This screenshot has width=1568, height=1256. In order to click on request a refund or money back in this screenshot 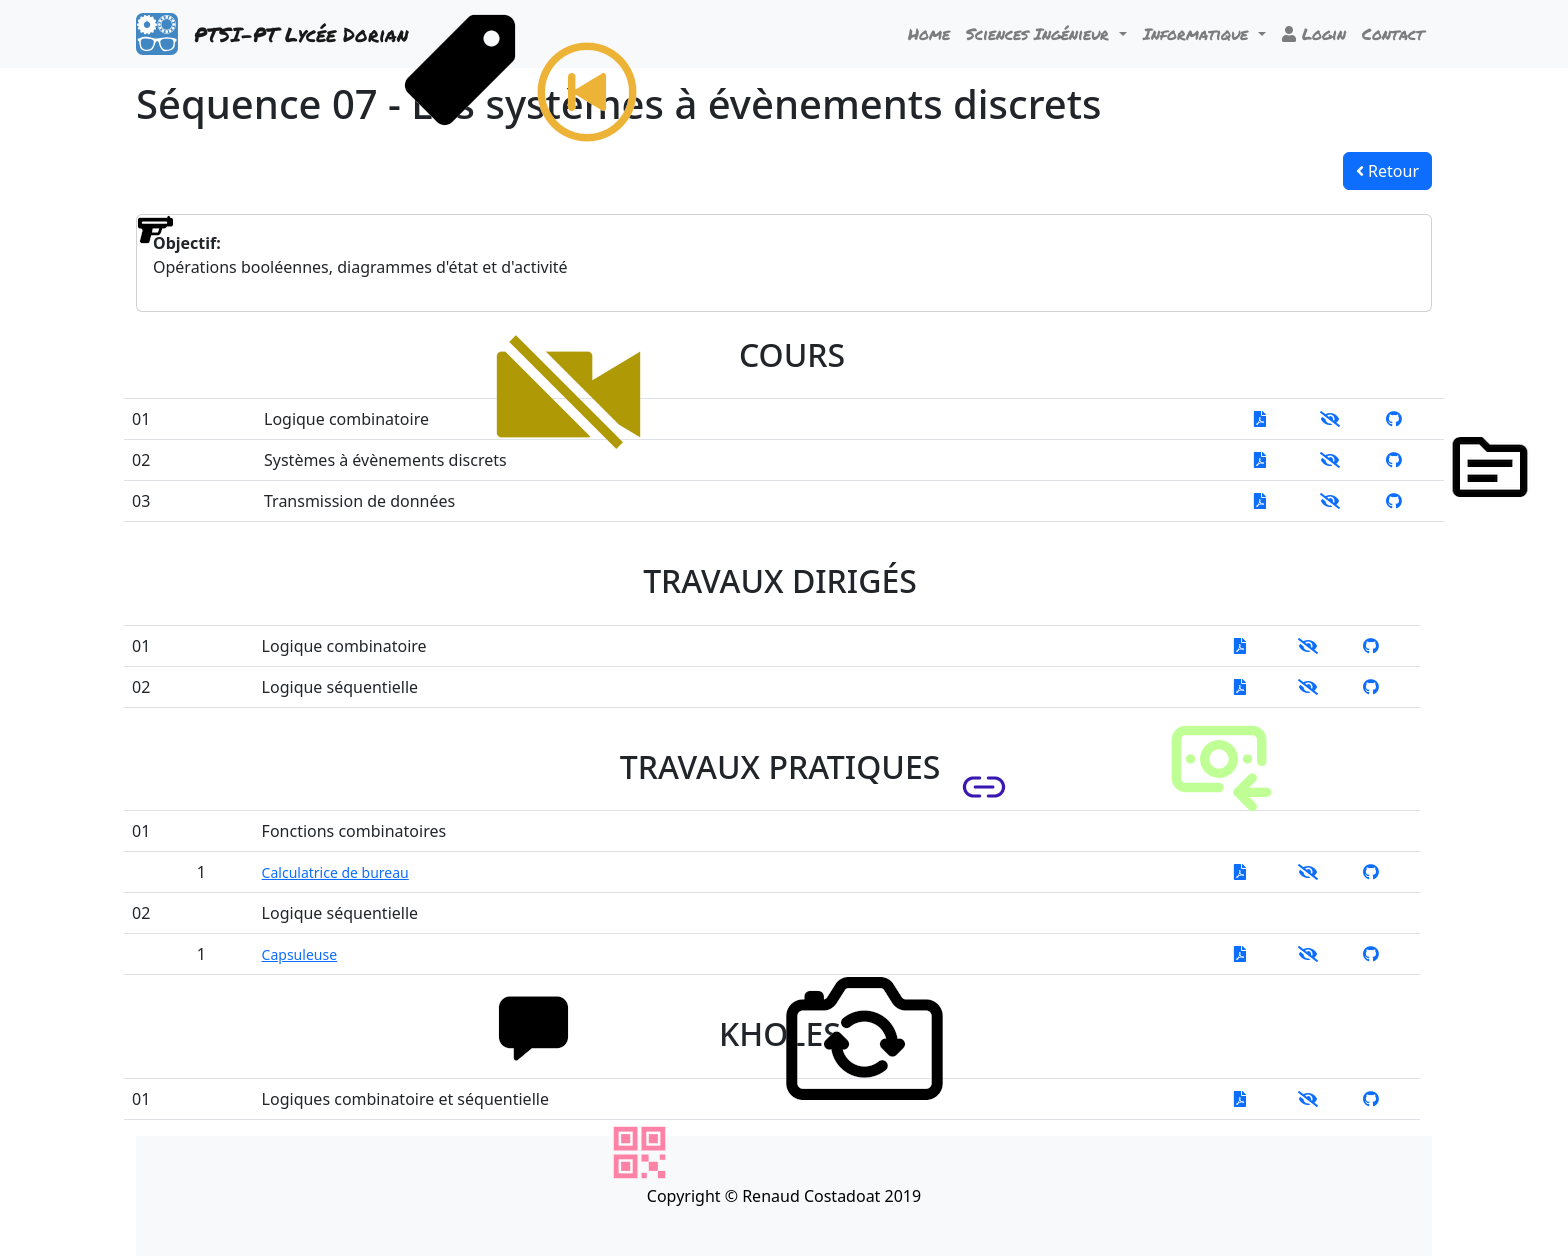, I will do `click(1219, 759)`.